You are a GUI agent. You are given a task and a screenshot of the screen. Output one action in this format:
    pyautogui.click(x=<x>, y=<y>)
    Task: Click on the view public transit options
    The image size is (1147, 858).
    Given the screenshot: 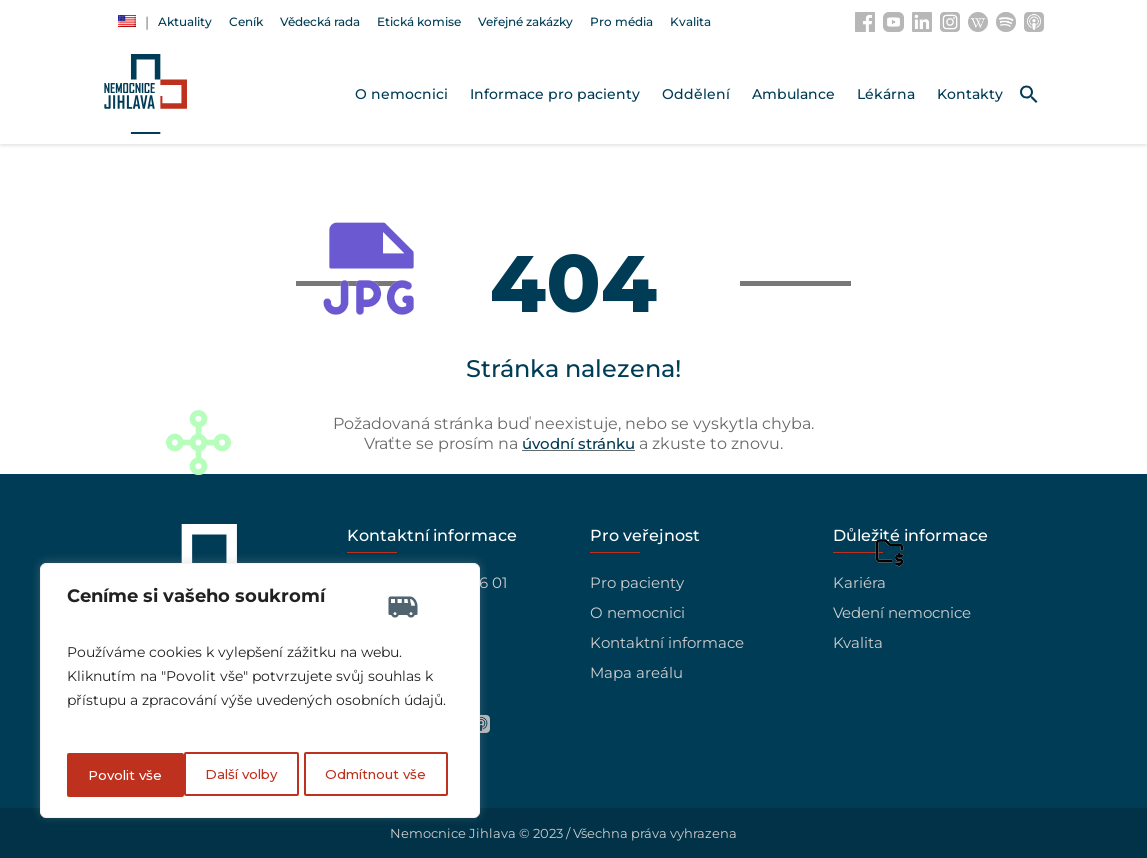 What is the action you would take?
    pyautogui.click(x=403, y=607)
    